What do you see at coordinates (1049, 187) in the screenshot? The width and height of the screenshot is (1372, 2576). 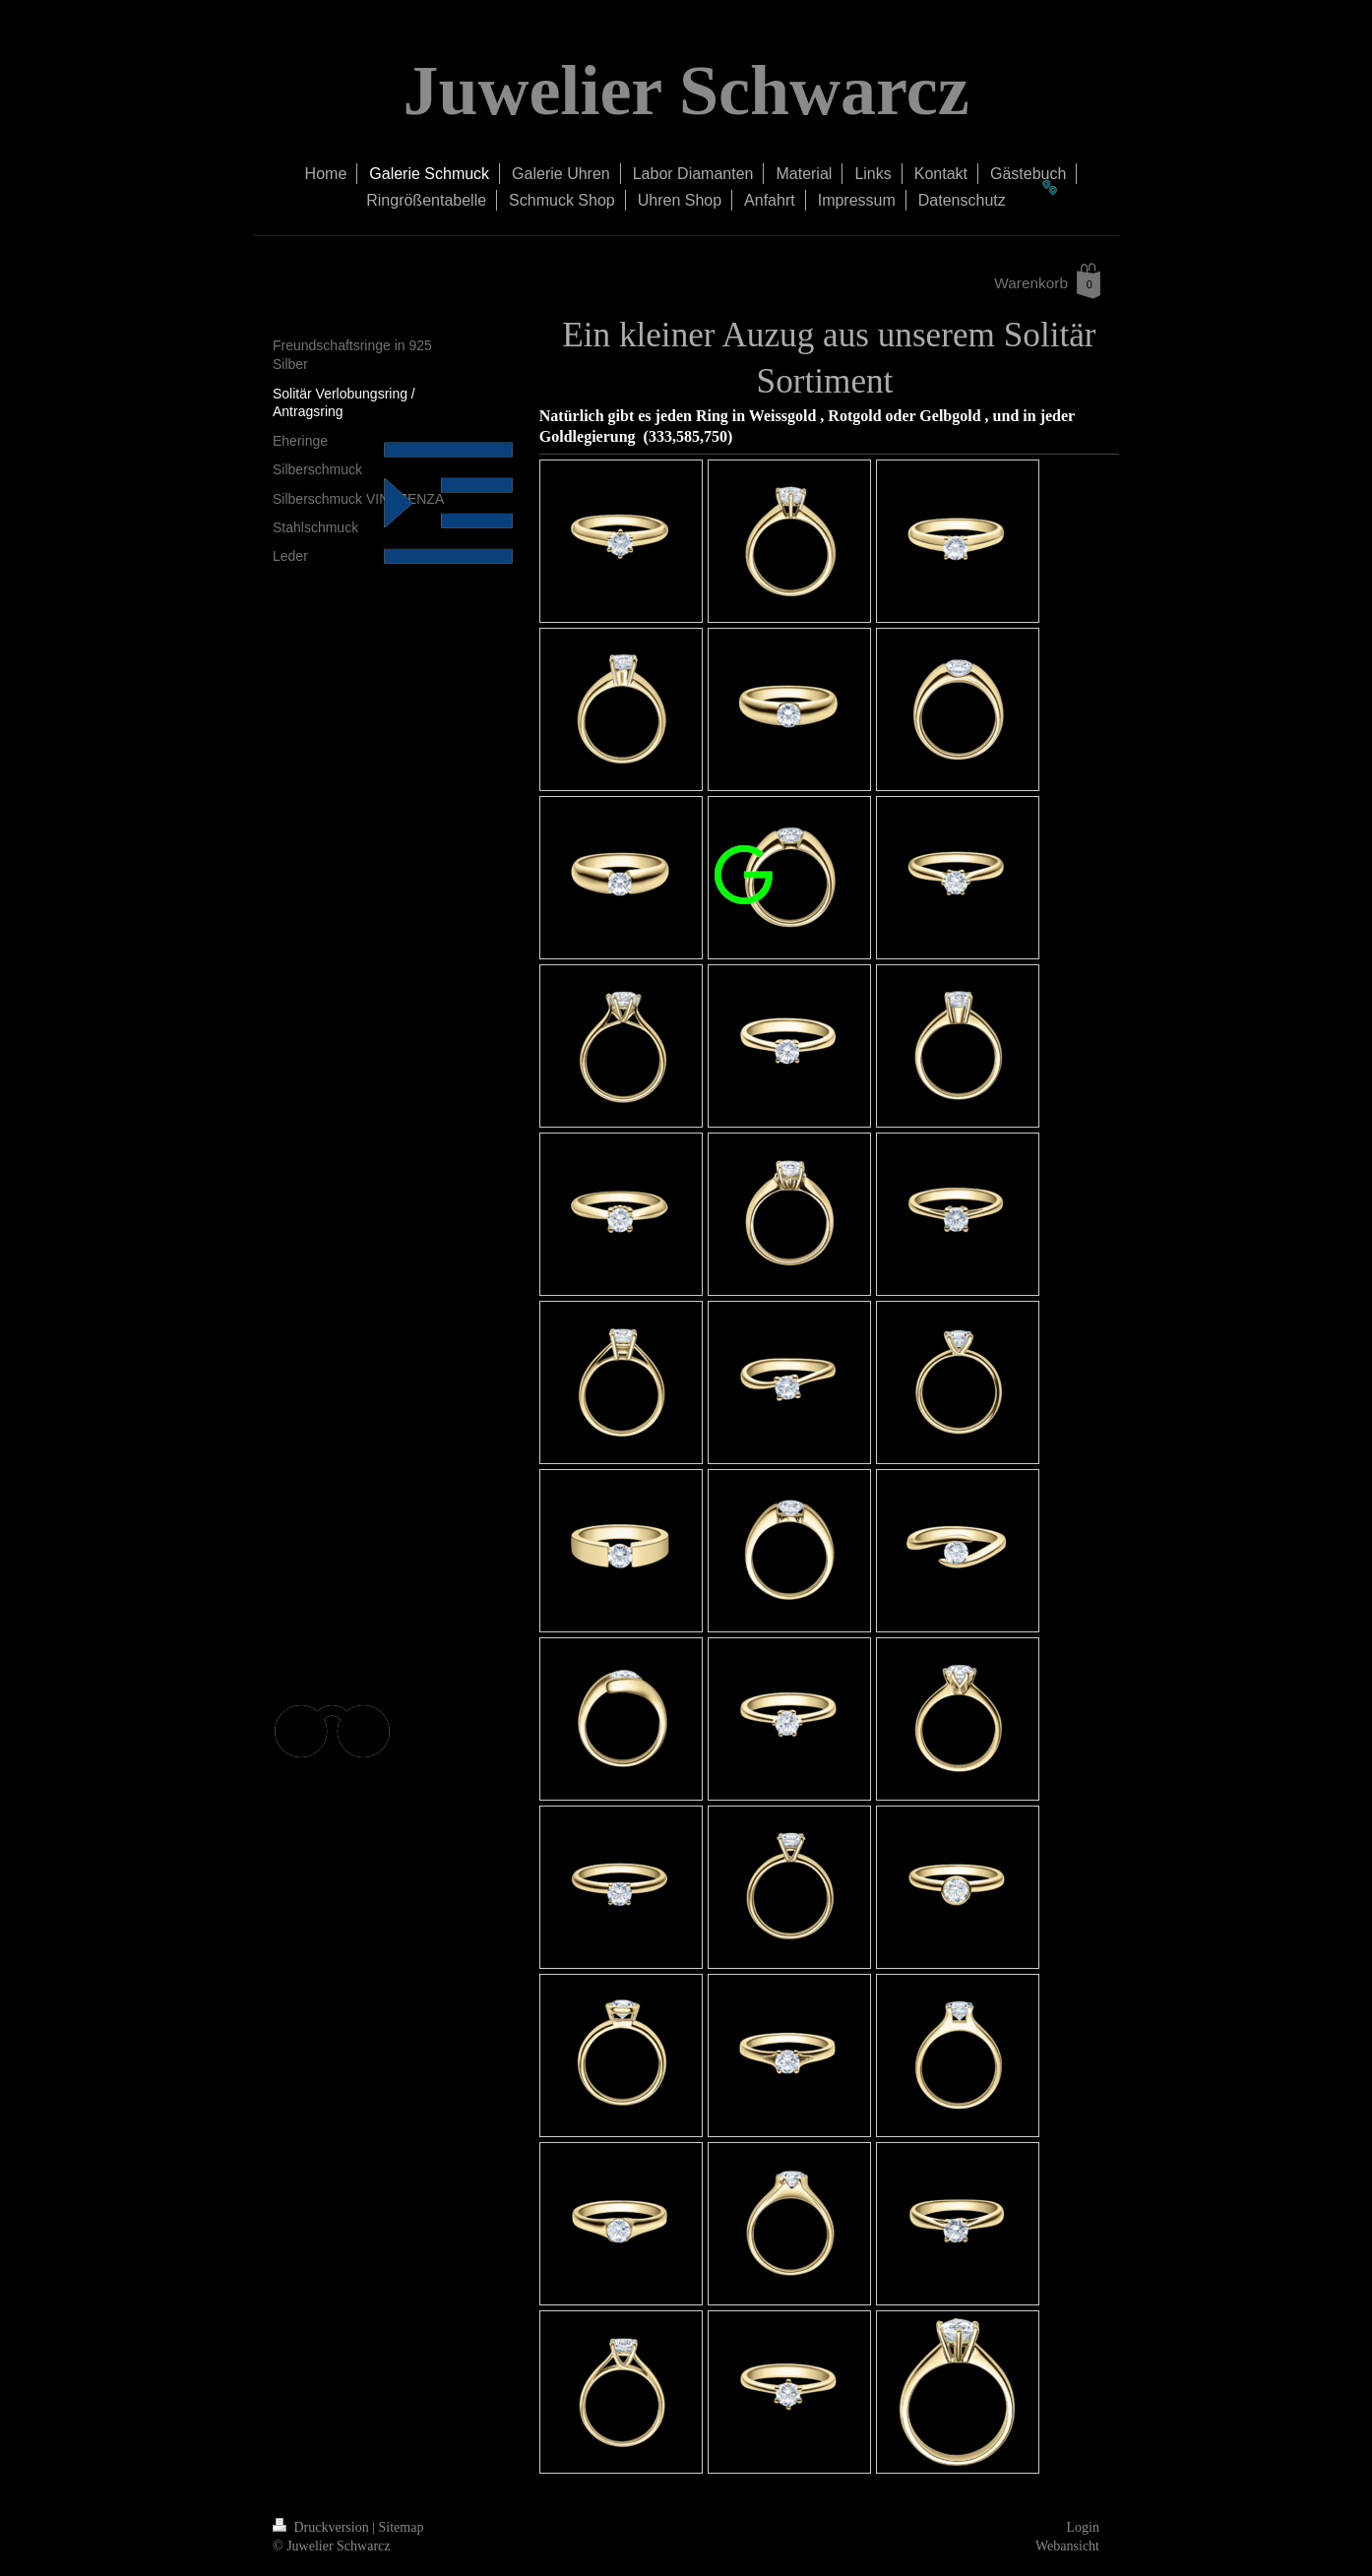 I see `view distance between two locations` at bounding box center [1049, 187].